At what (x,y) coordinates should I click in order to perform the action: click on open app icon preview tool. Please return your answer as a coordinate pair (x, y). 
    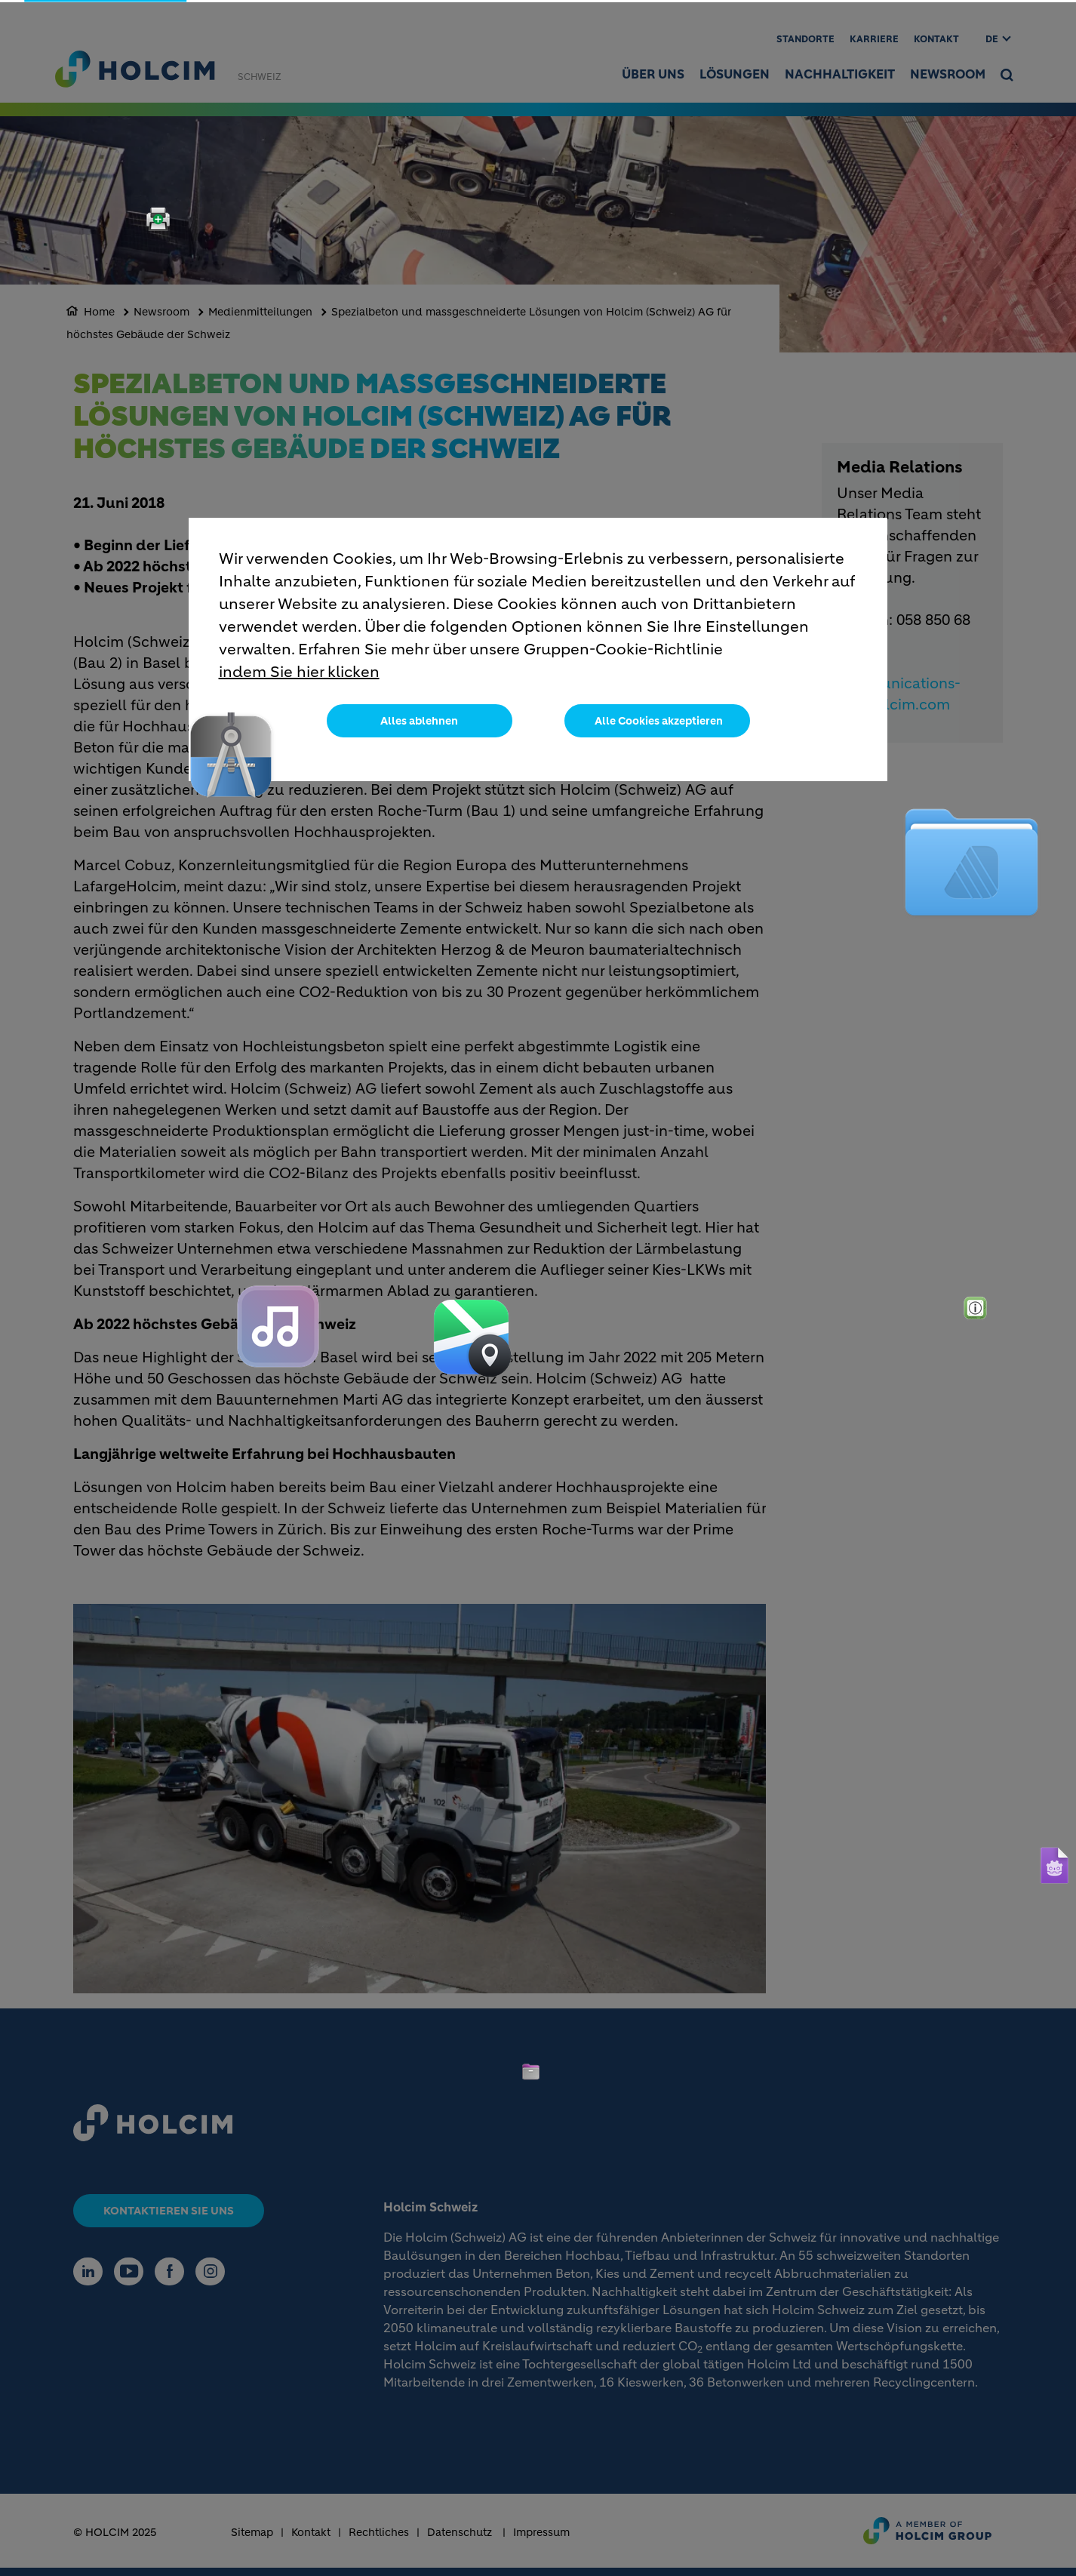
    Looking at the image, I should click on (231, 756).